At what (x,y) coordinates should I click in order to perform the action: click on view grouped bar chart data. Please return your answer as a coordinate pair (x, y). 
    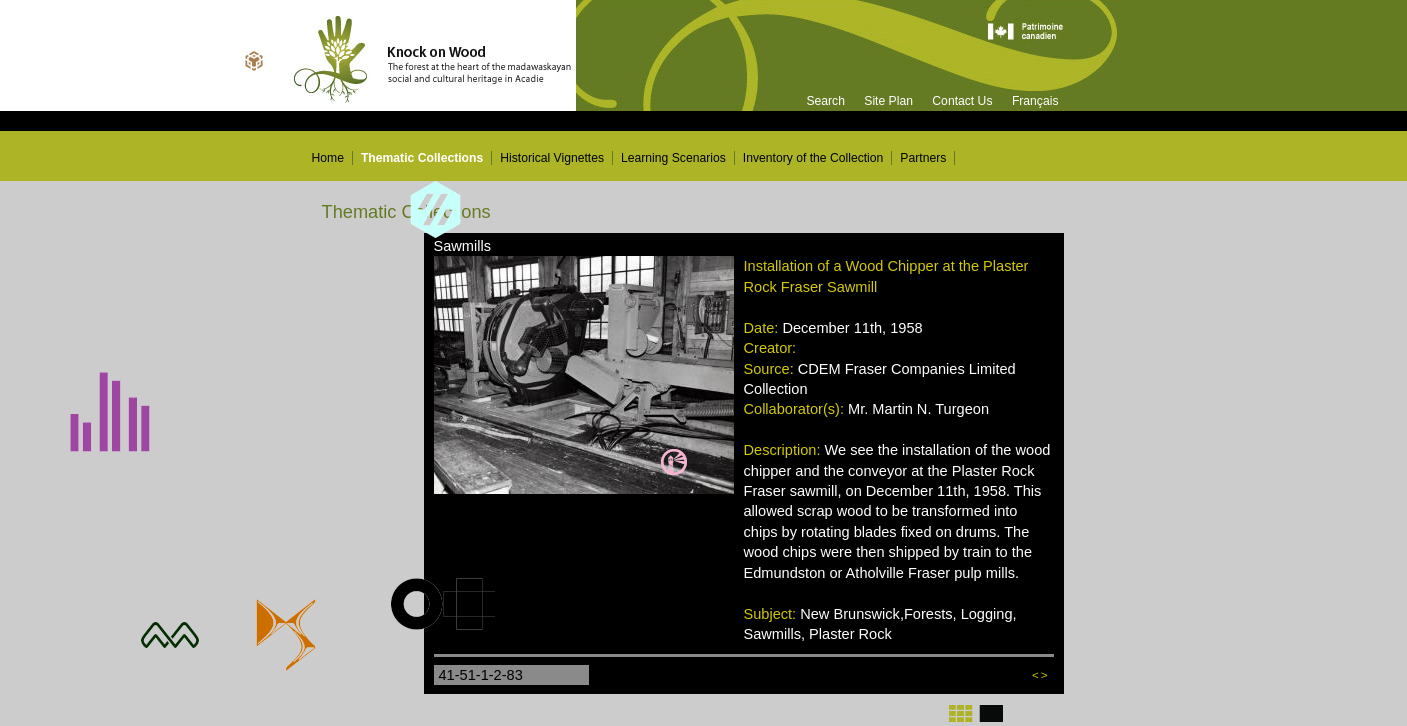
    Looking at the image, I should click on (112, 414).